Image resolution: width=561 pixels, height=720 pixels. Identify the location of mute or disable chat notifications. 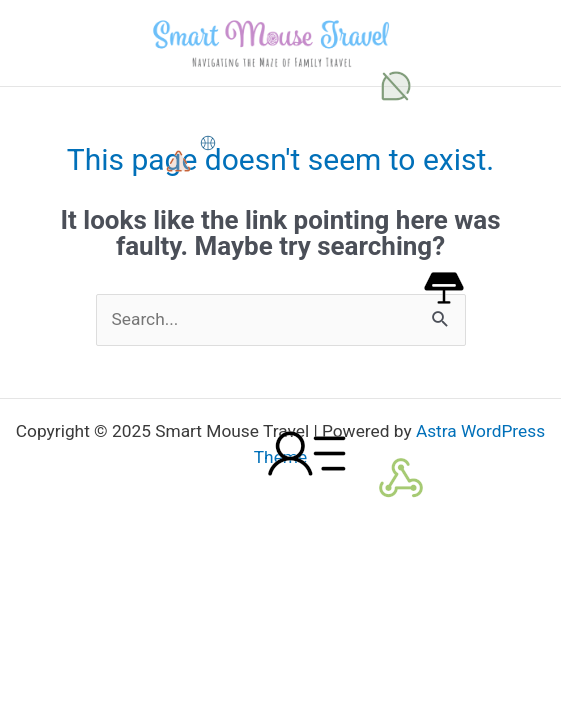
(395, 86).